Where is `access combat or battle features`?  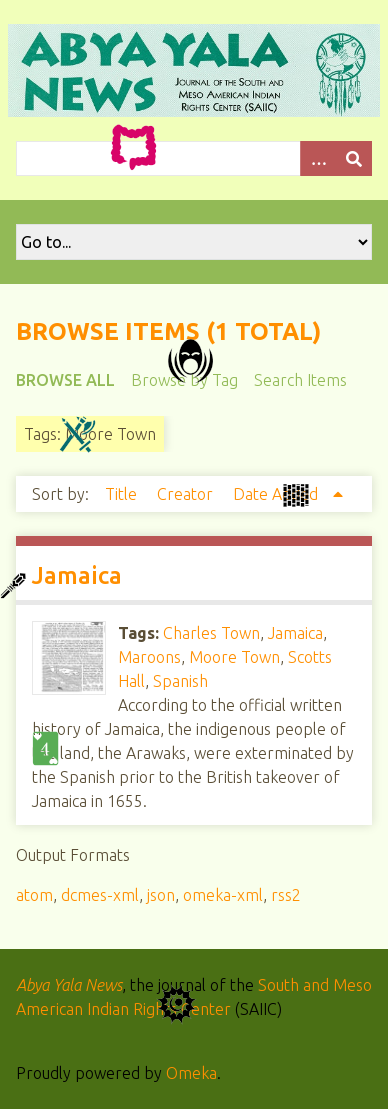 access combat or battle features is located at coordinates (77, 434).